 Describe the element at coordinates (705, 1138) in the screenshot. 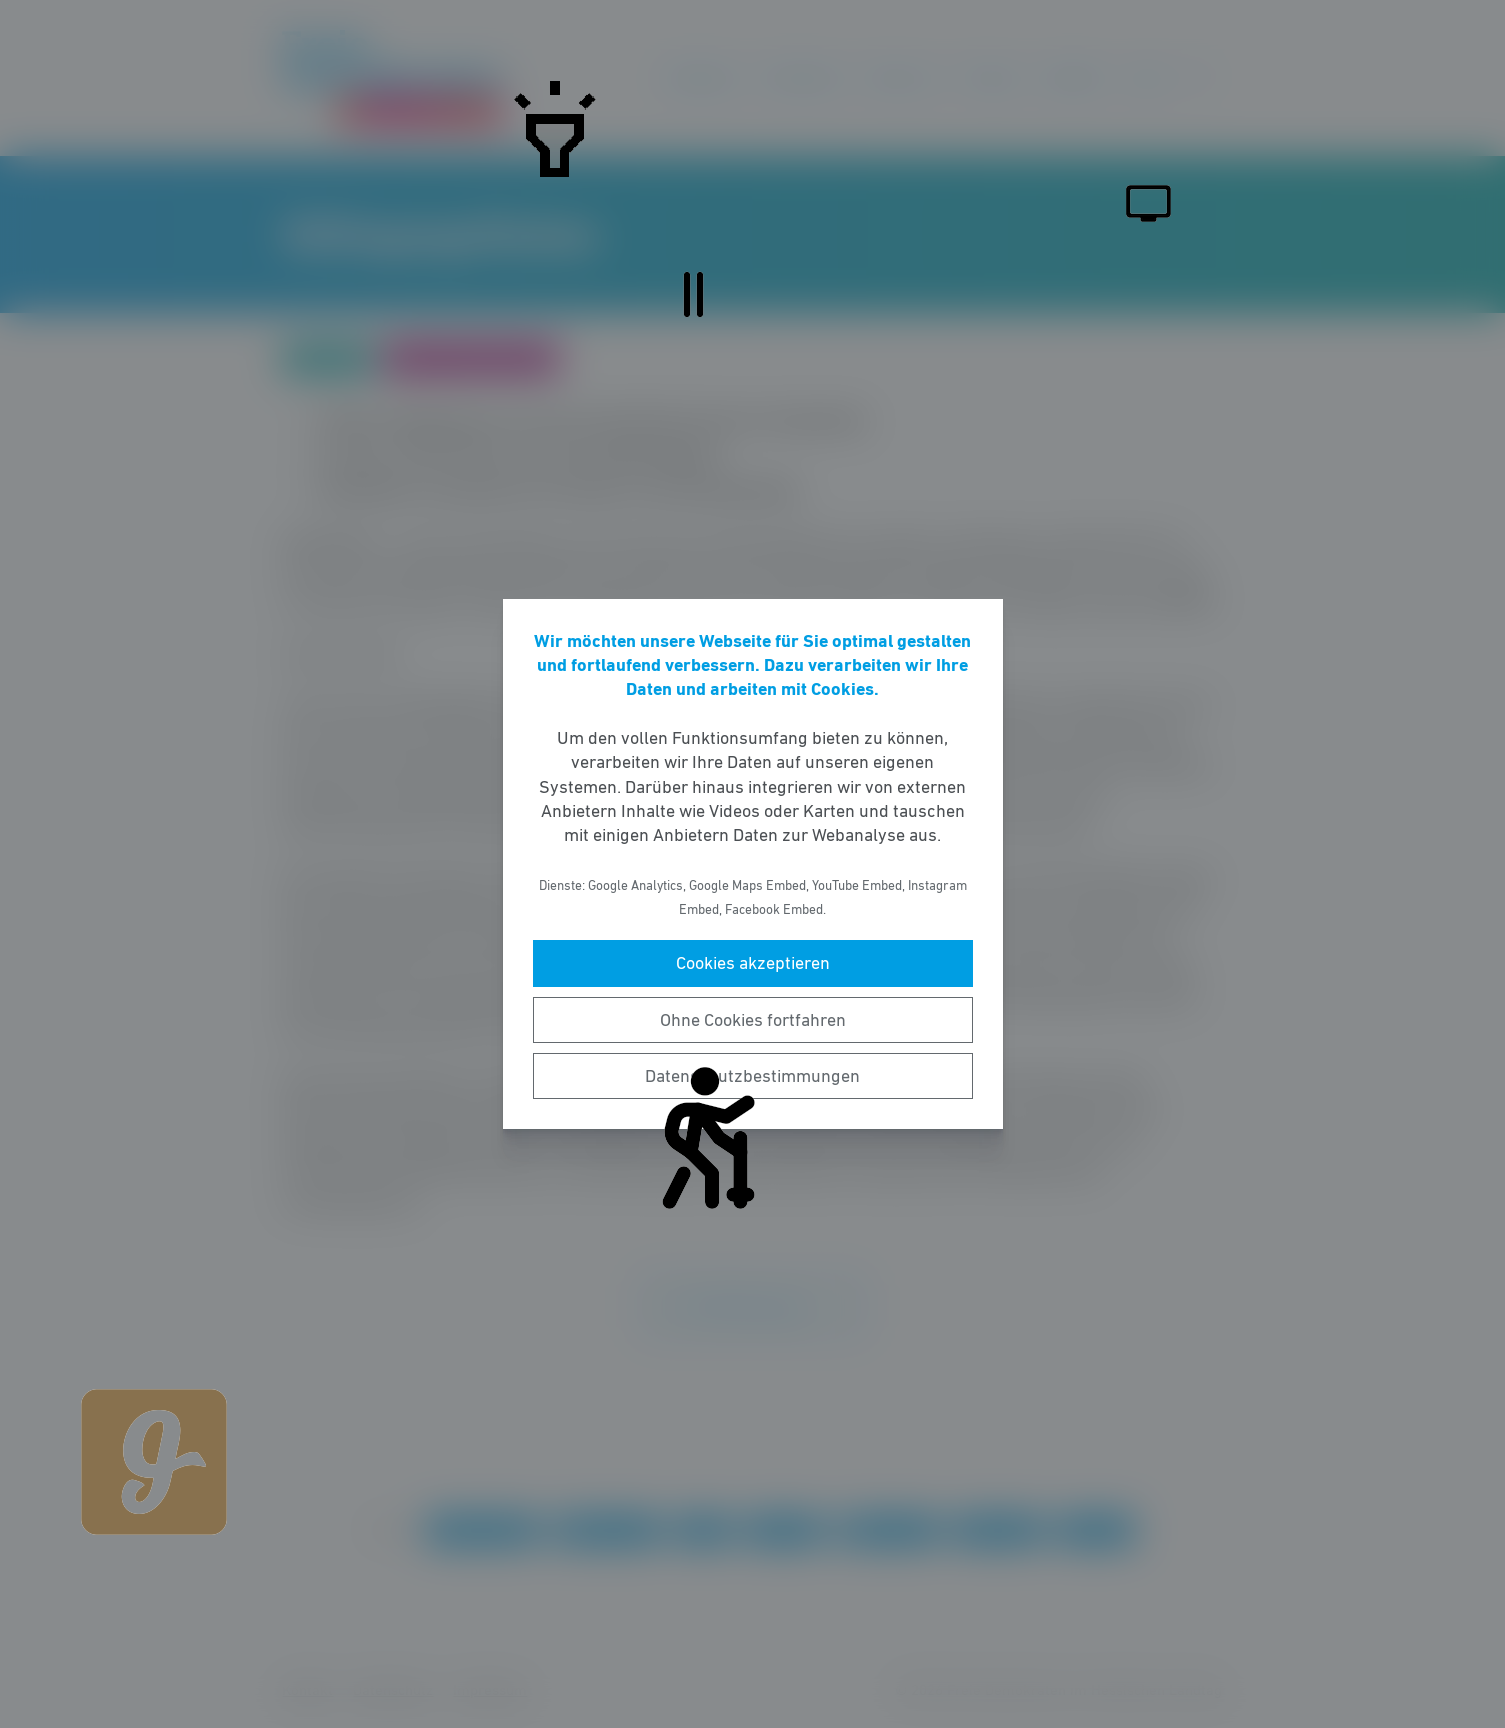

I see `access hiking or trekking activities` at that location.